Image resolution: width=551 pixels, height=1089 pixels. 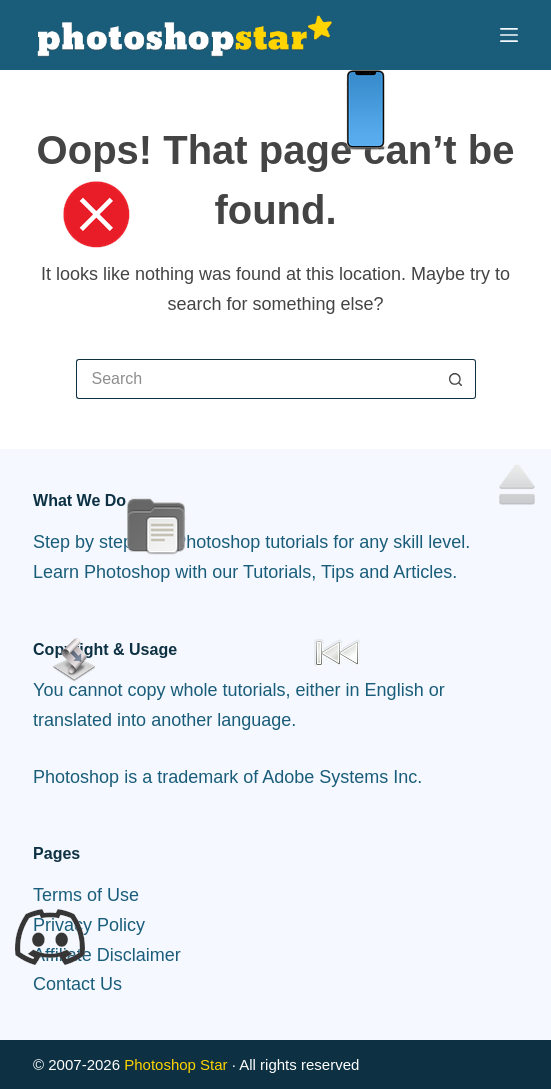 What do you see at coordinates (337, 653) in the screenshot?
I see `skip to previous track` at bounding box center [337, 653].